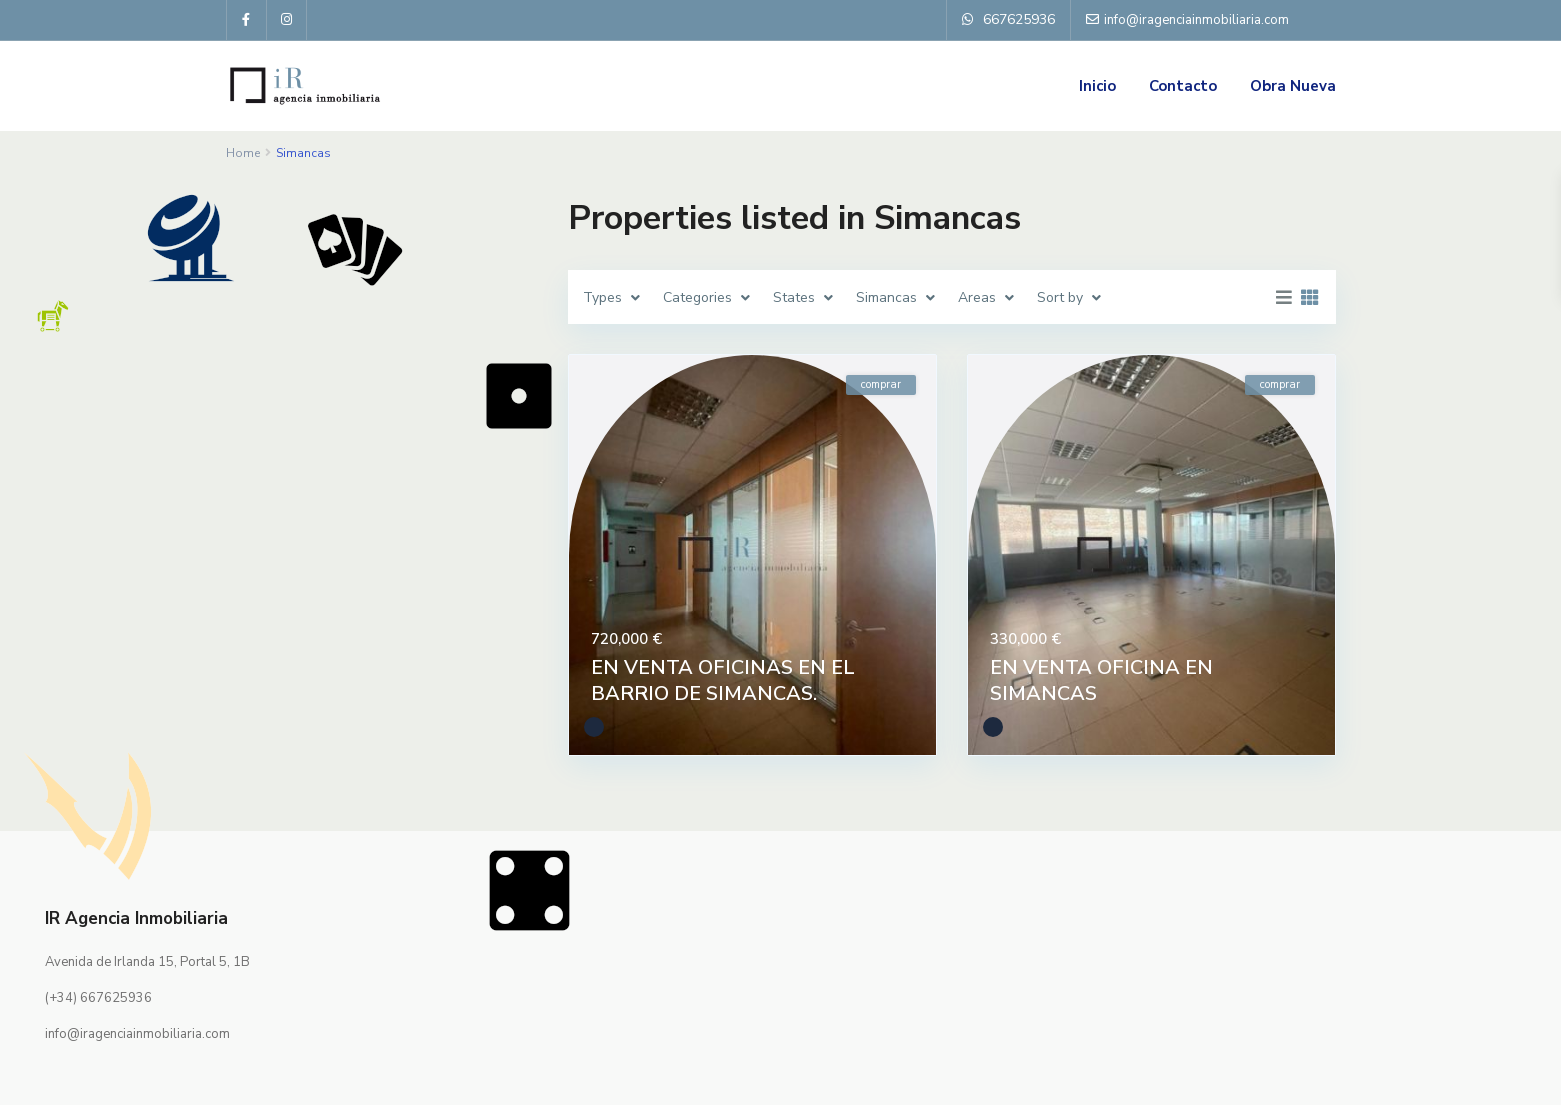 This screenshot has width=1561, height=1105. Describe the element at coordinates (355, 250) in the screenshot. I see `access card games or poker` at that location.